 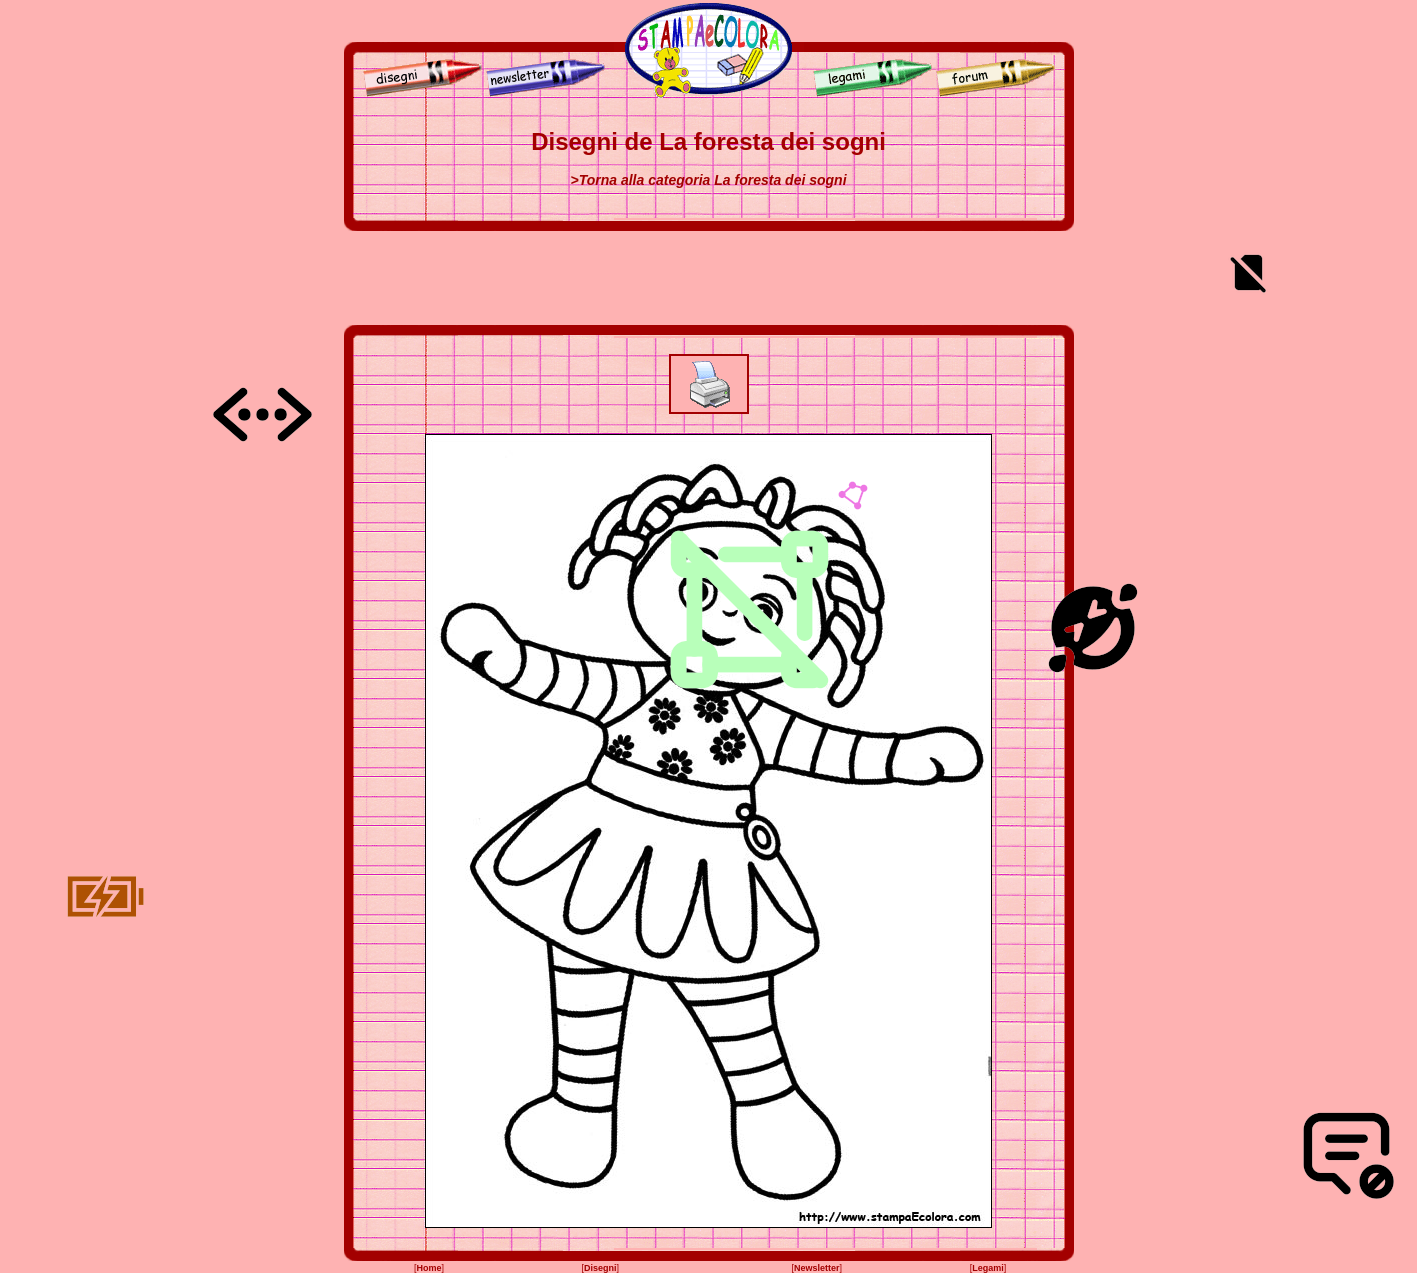 What do you see at coordinates (749, 609) in the screenshot?
I see `disable vector editing mode` at bounding box center [749, 609].